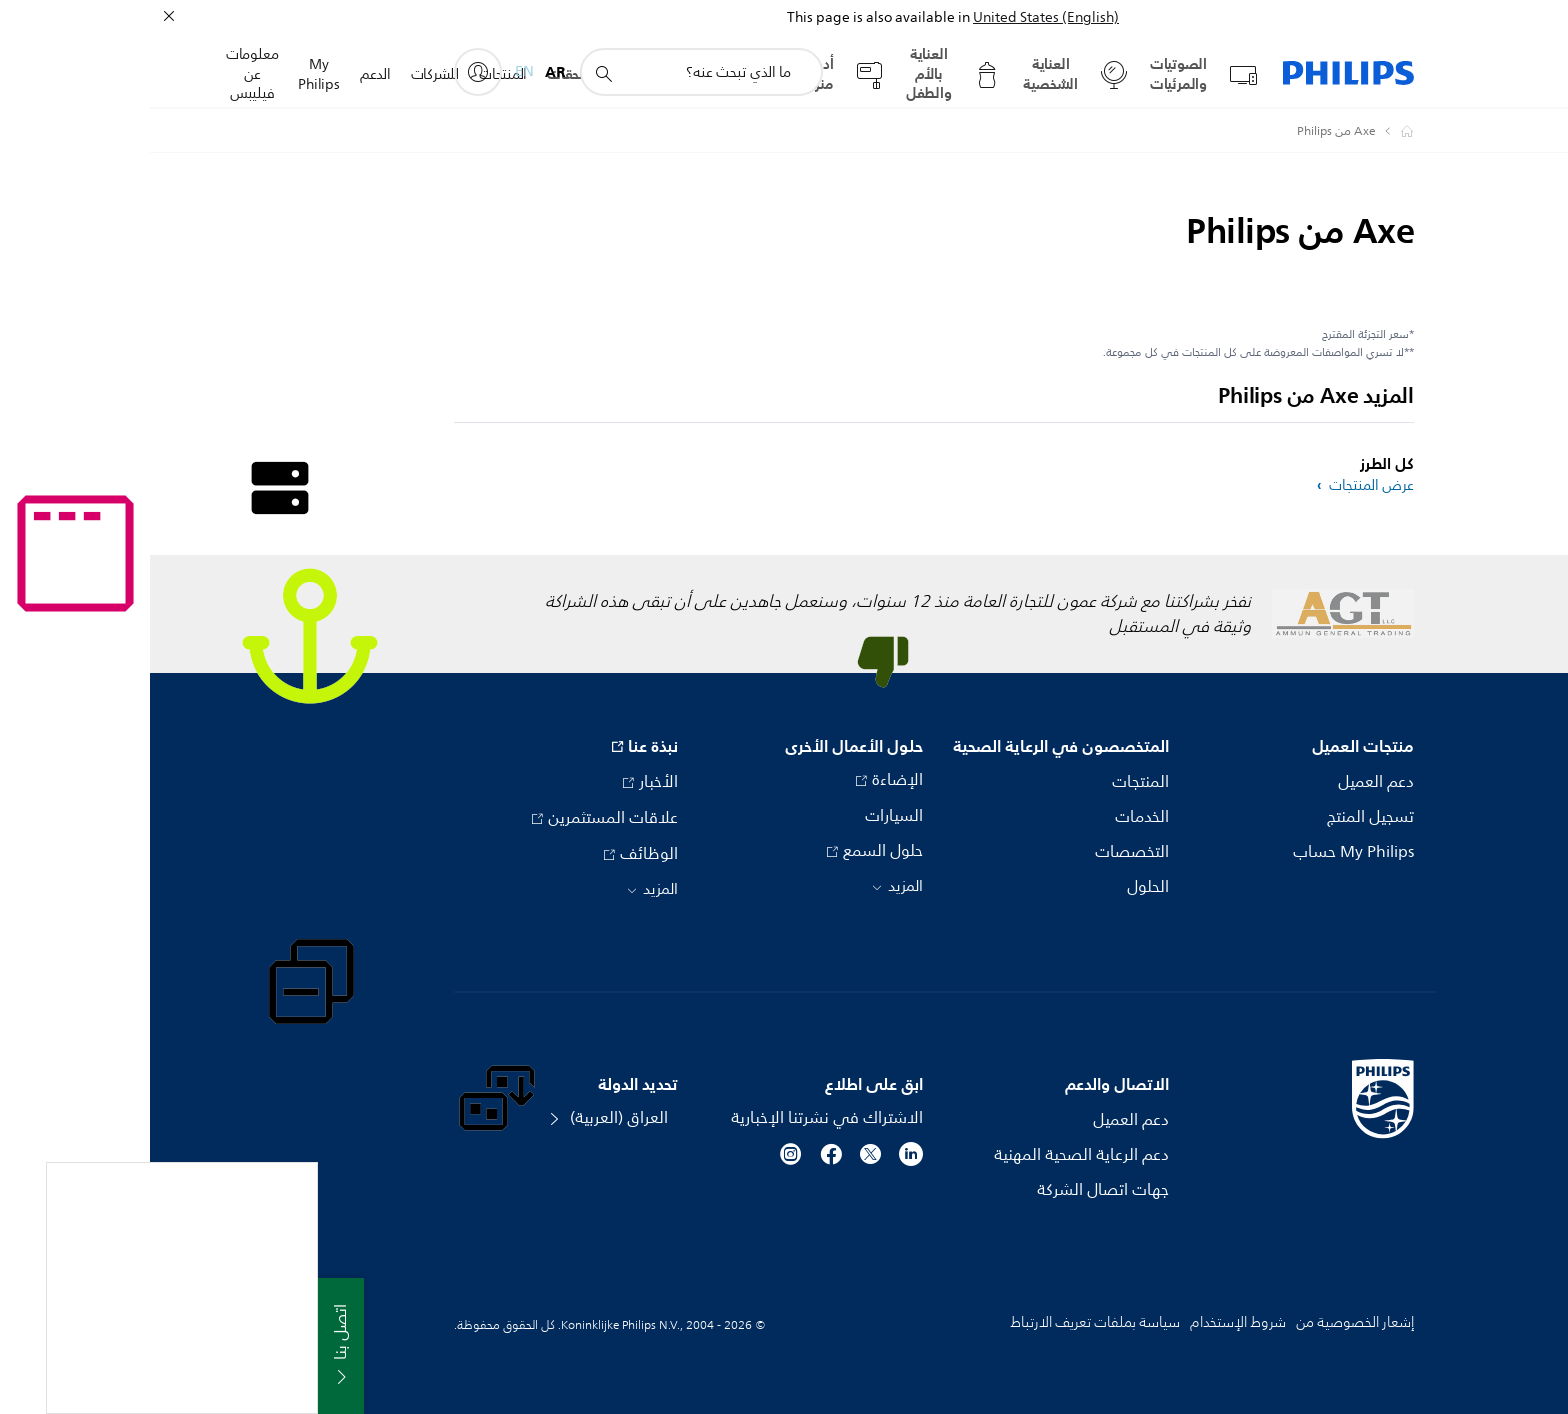 The height and width of the screenshot is (1414, 1568). I want to click on dislike or downvote content, so click(883, 662).